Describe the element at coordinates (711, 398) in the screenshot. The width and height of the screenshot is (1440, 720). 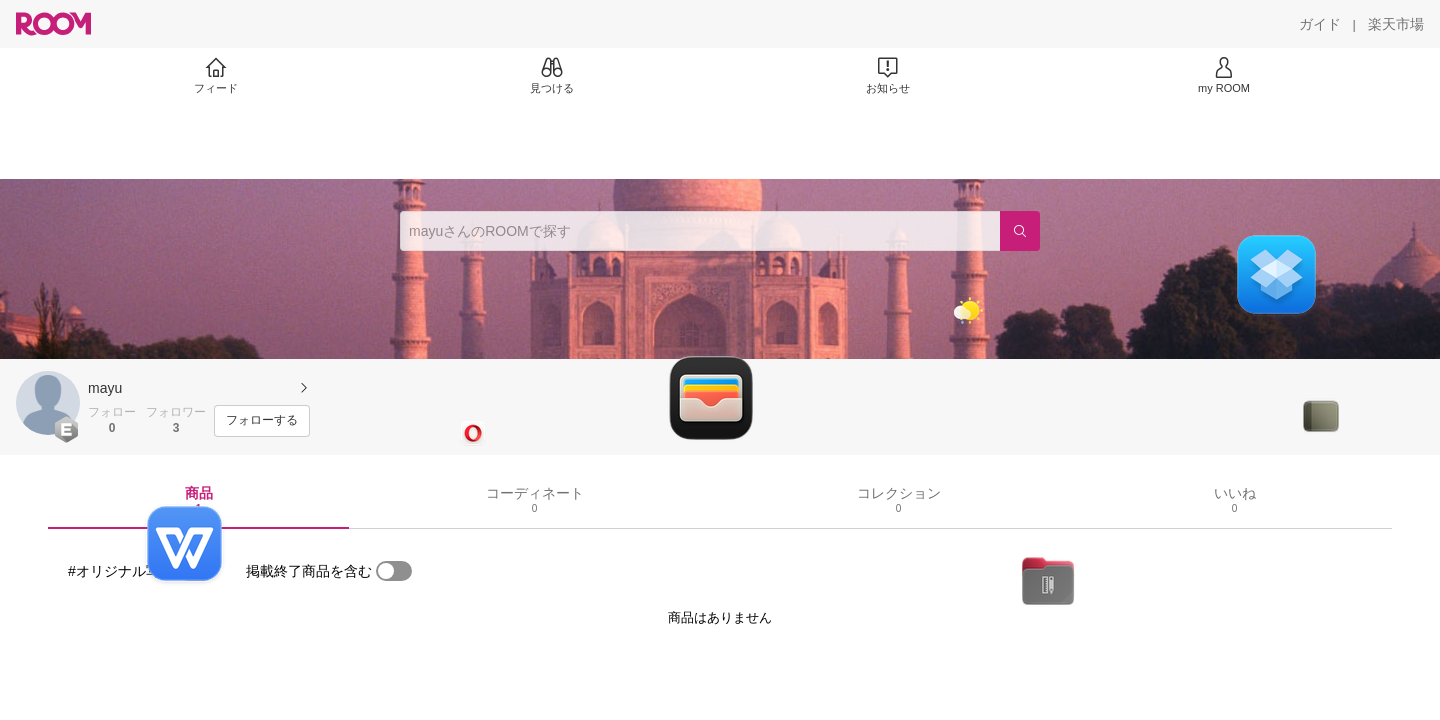
I see `open apple wallet app` at that location.